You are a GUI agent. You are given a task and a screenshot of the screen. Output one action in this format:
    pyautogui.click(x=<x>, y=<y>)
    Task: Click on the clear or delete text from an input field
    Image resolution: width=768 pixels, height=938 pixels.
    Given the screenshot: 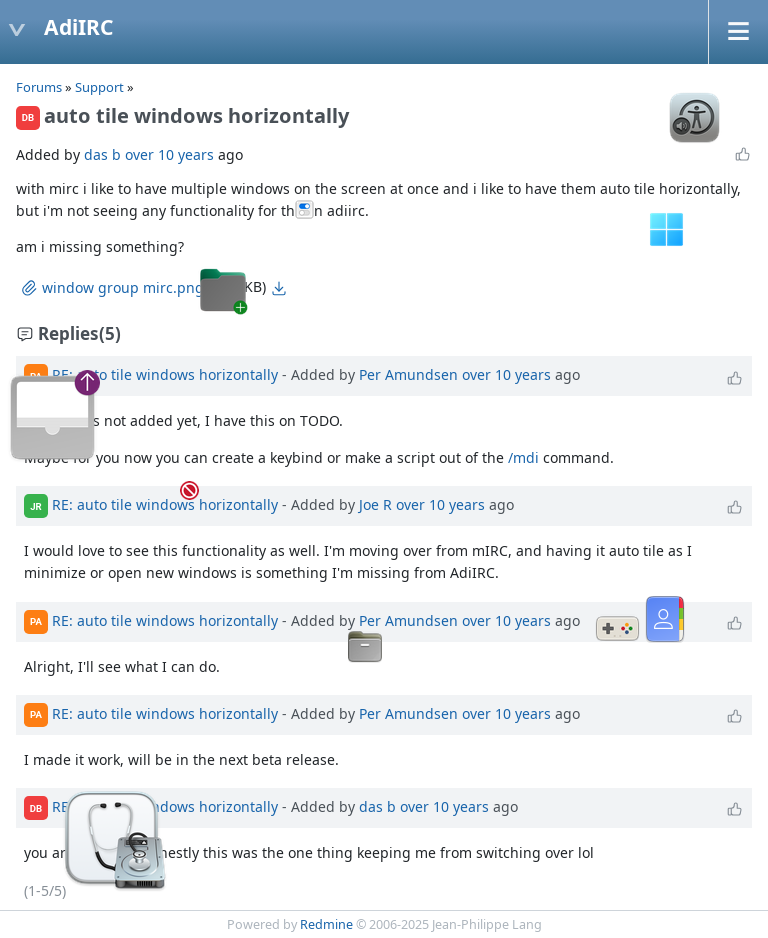 What is the action you would take?
    pyautogui.click(x=189, y=490)
    